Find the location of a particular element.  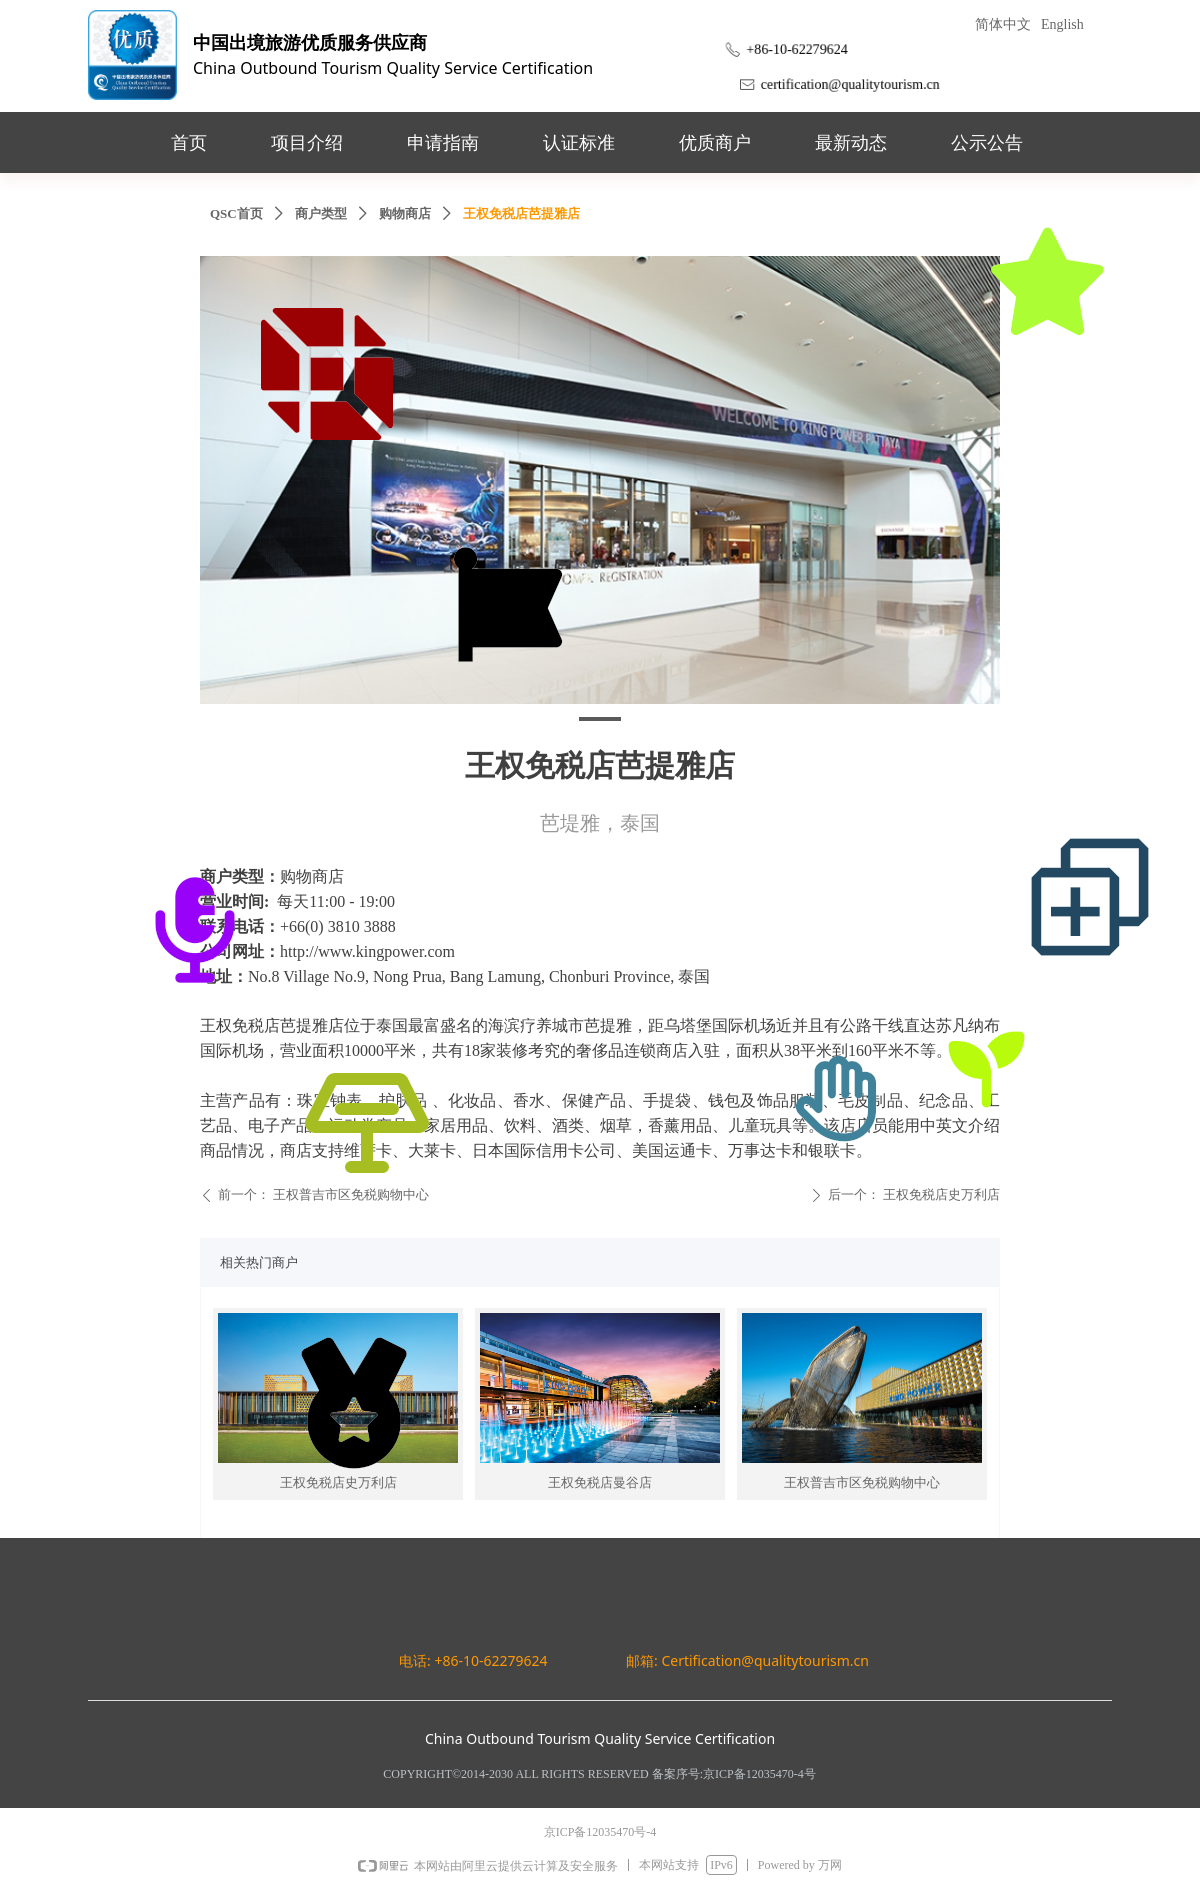

expand all collapsed sections is located at coordinates (1090, 897).